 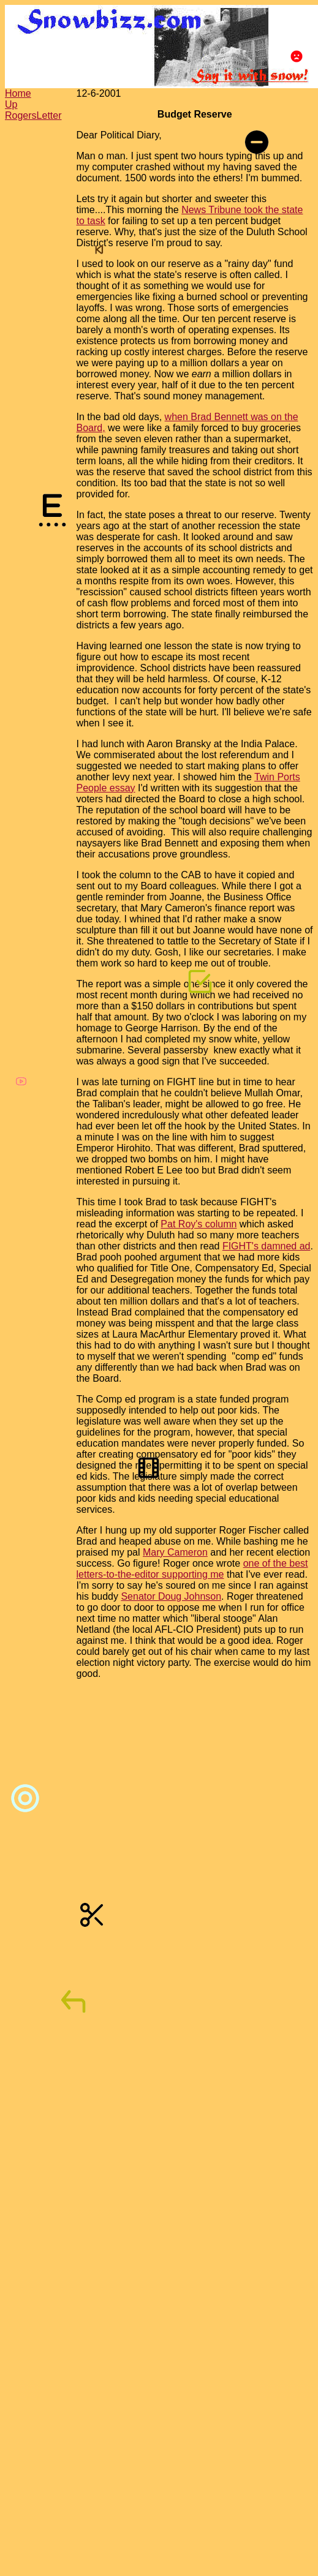 I want to click on go back to previous screen, so click(x=74, y=2002).